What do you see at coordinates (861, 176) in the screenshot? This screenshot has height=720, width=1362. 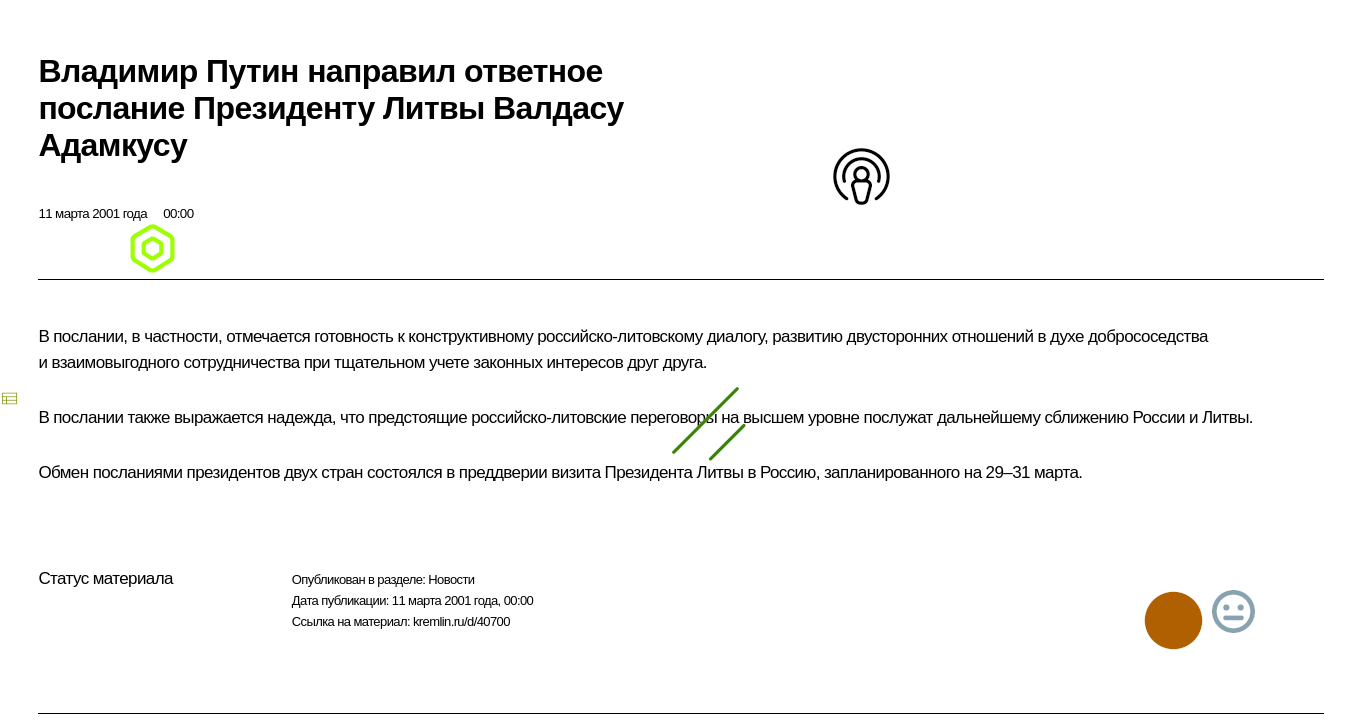 I see `open apple podcasts` at bounding box center [861, 176].